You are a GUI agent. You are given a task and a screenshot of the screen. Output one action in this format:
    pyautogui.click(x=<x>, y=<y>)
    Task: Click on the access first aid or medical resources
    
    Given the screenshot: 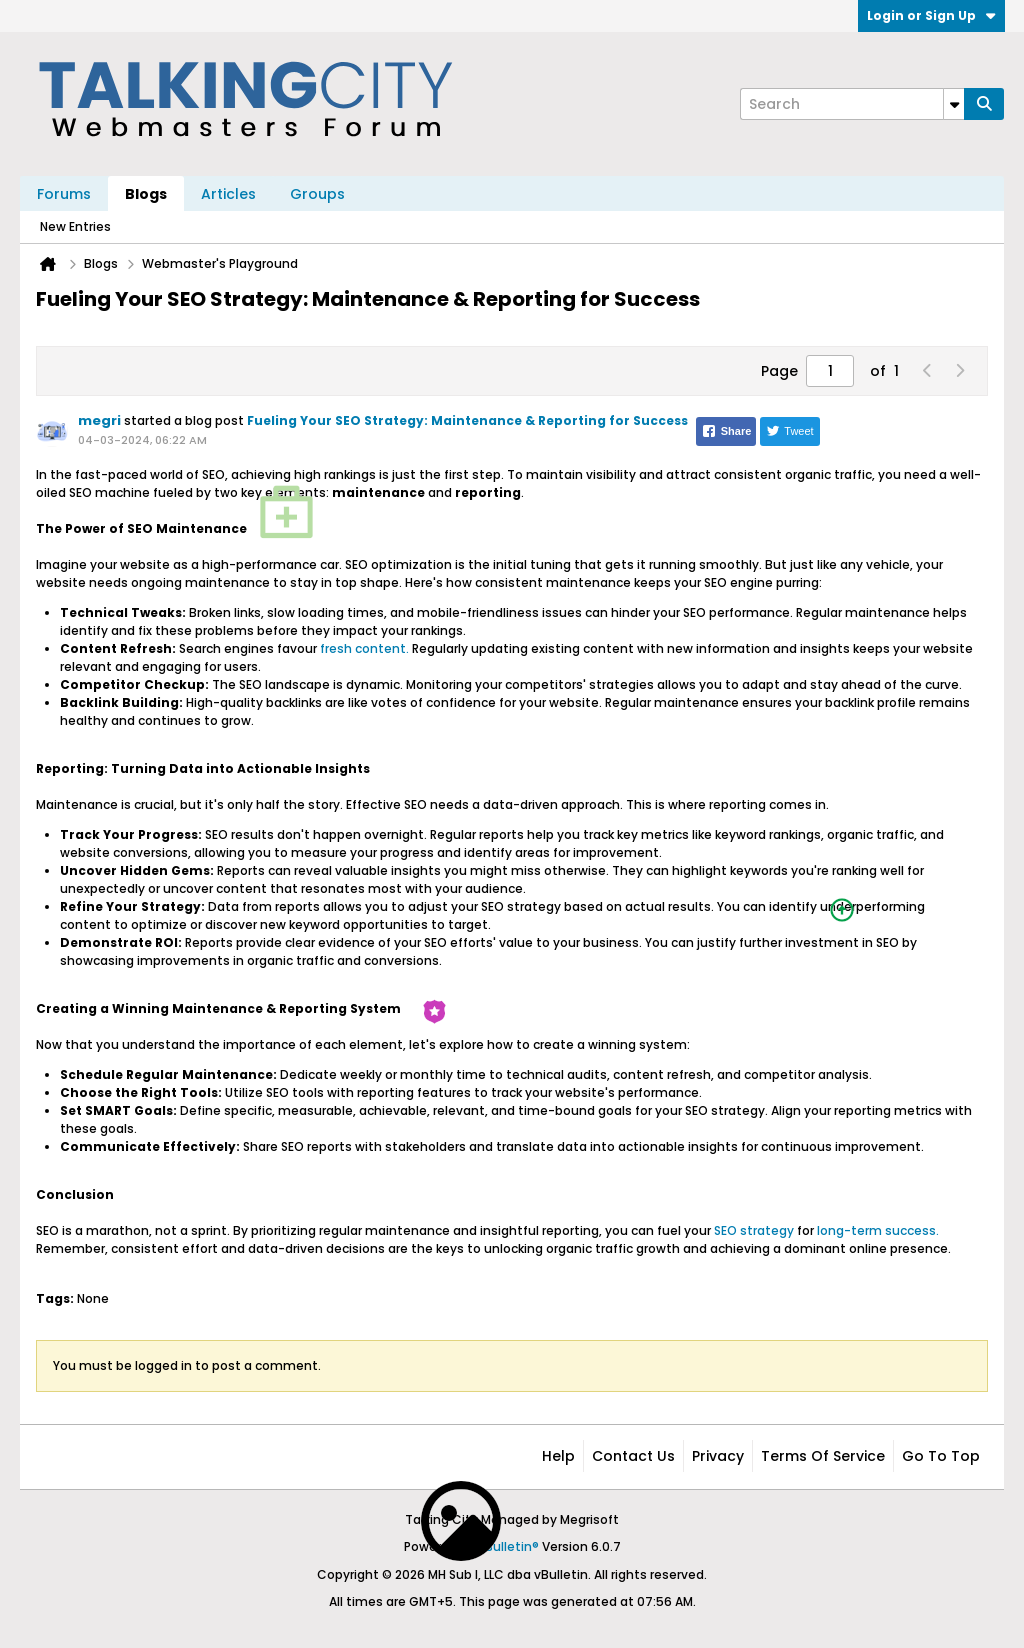 What is the action you would take?
    pyautogui.click(x=286, y=514)
    